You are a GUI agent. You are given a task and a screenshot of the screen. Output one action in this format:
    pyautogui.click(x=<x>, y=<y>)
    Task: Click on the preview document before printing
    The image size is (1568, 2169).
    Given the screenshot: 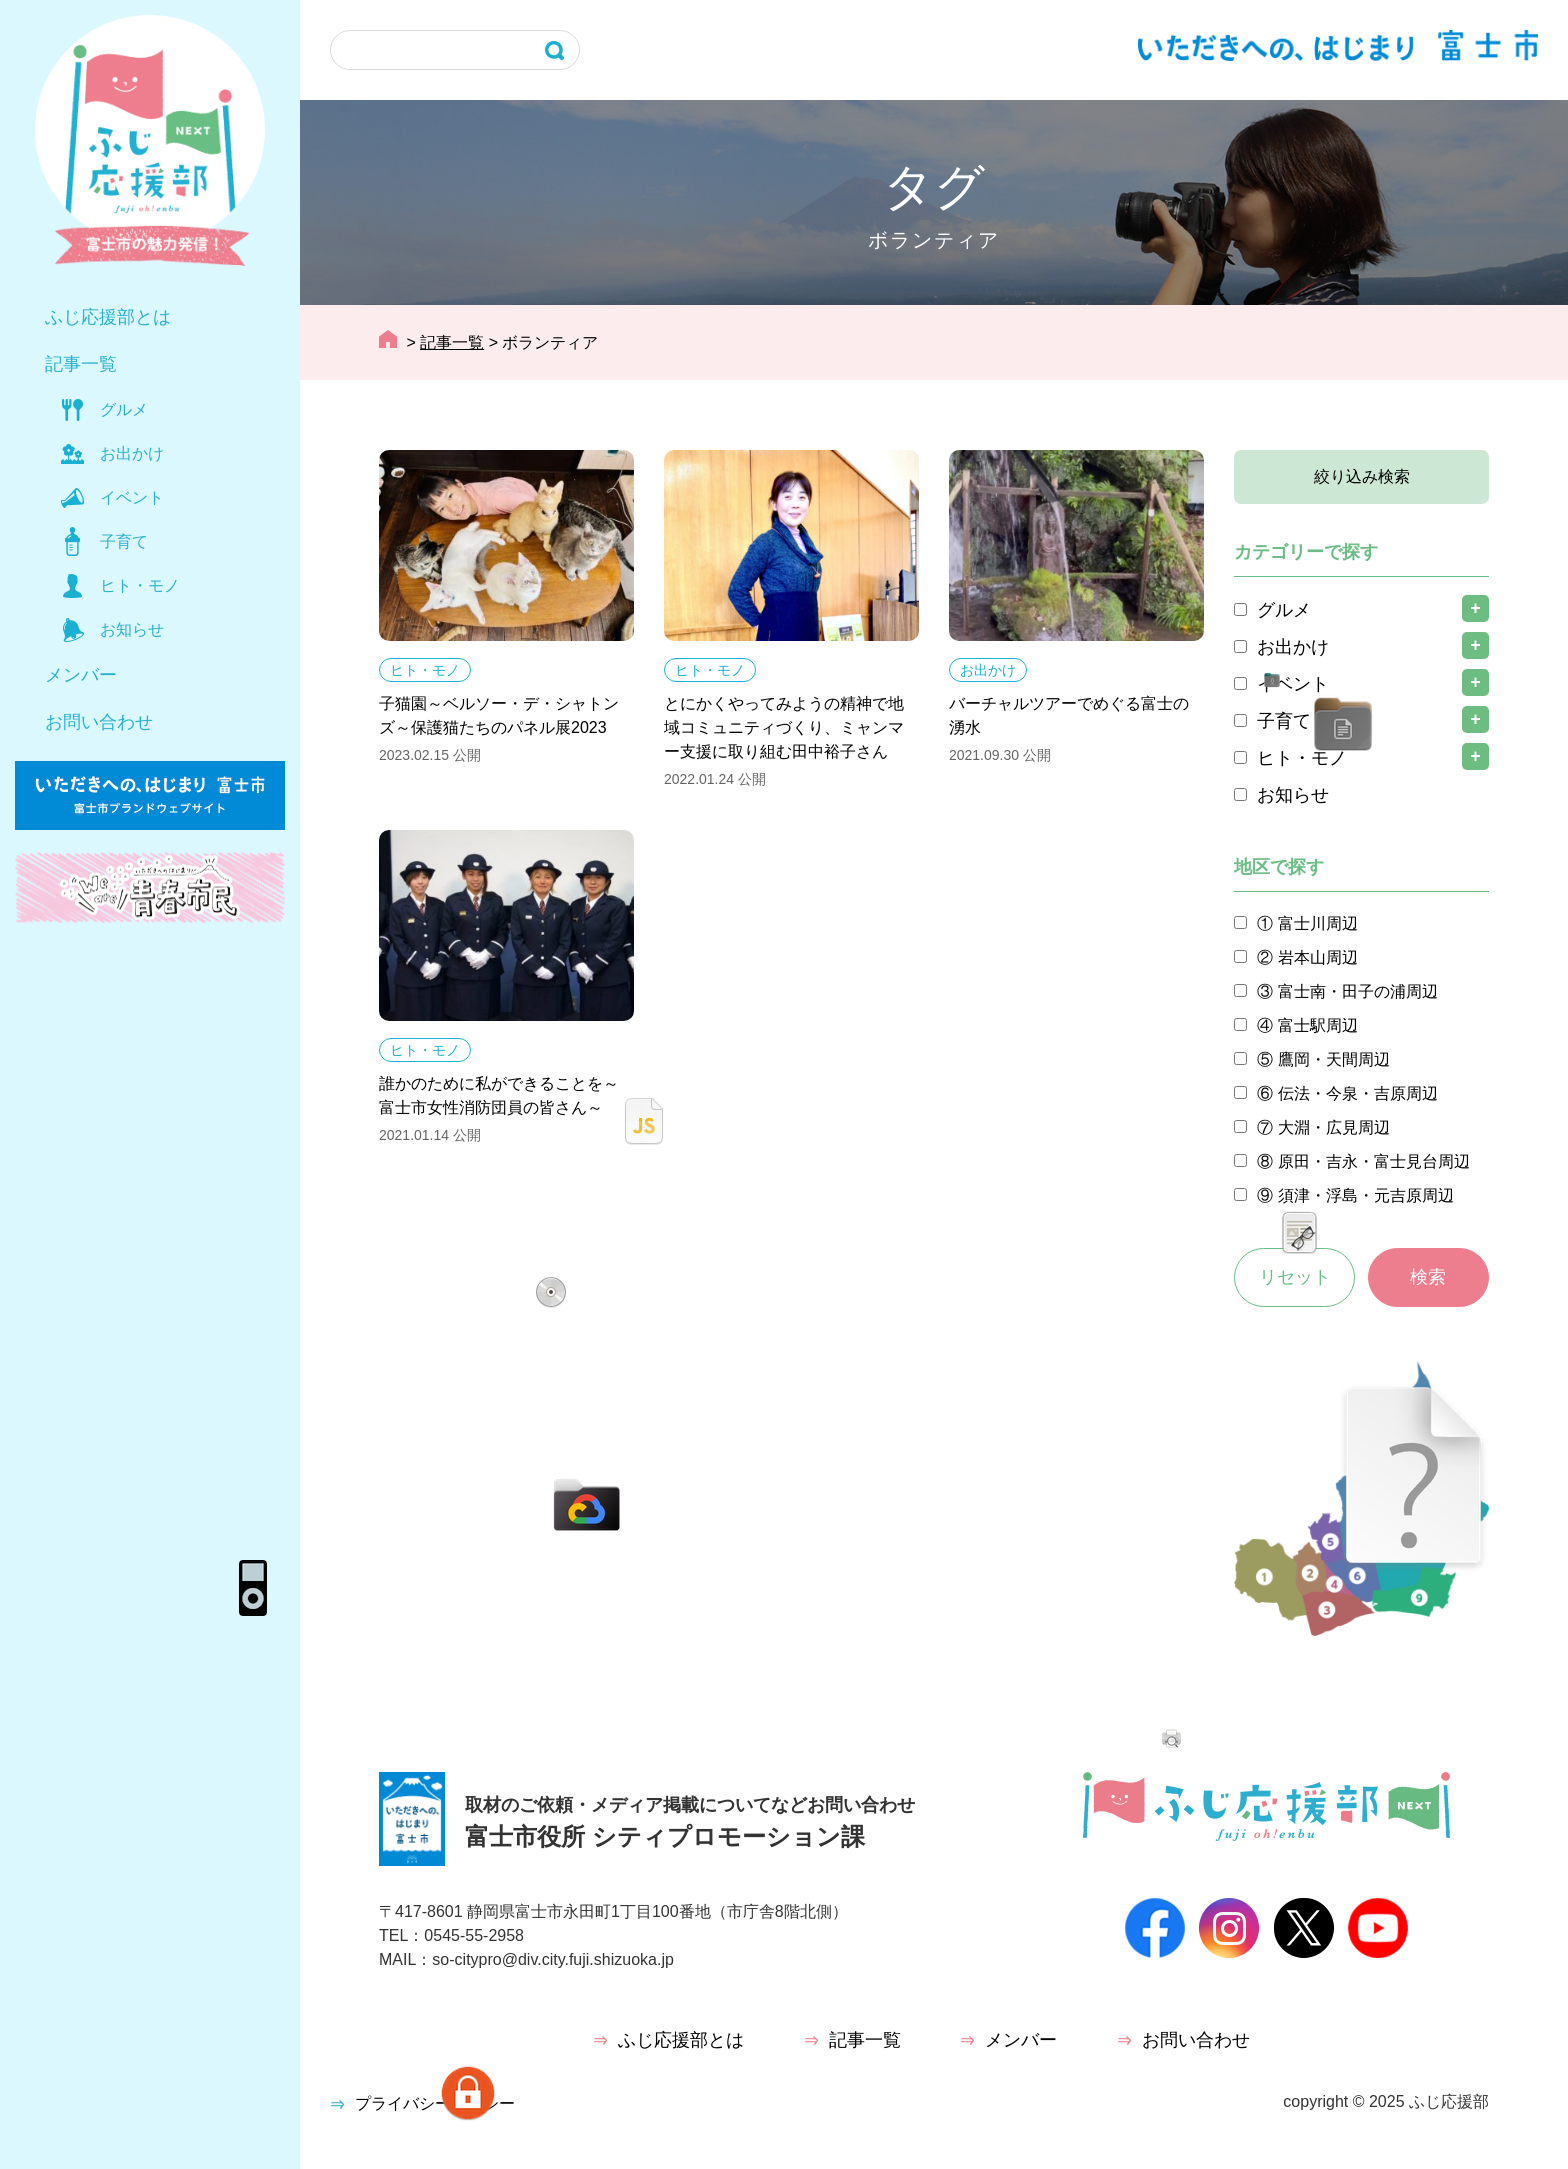 What is the action you would take?
    pyautogui.click(x=1171, y=1738)
    